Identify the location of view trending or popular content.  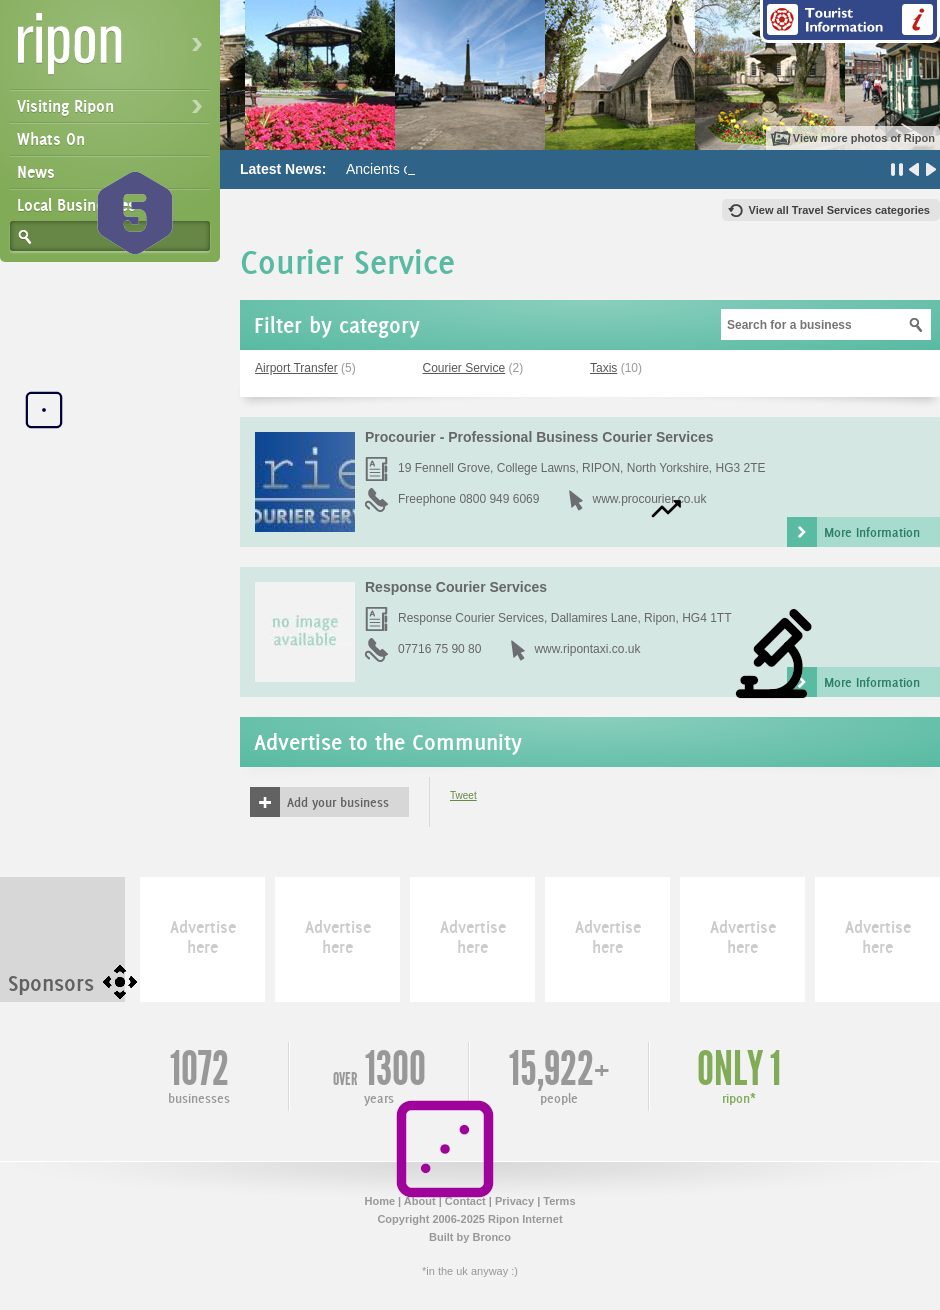
(666, 509).